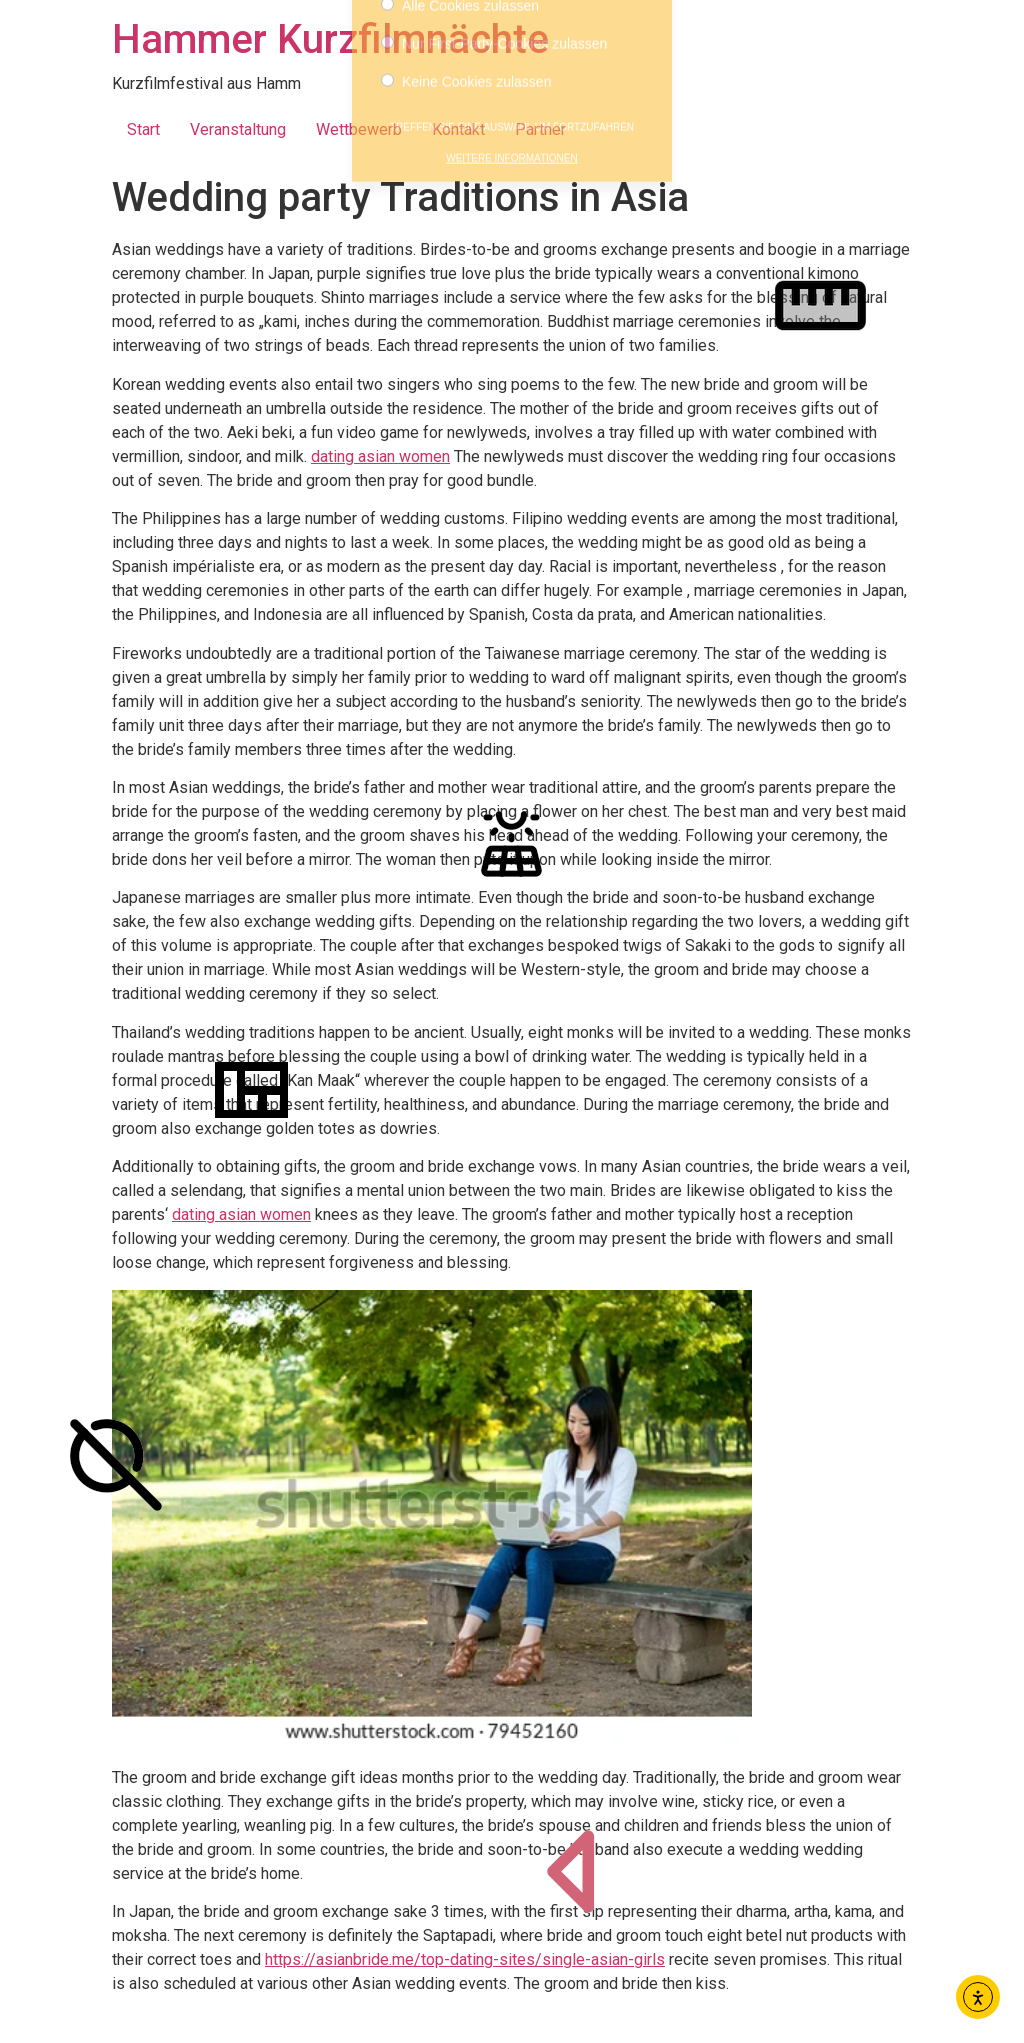  What do you see at coordinates (820, 305) in the screenshot?
I see `access ruler or measurement tool` at bounding box center [820, 305].